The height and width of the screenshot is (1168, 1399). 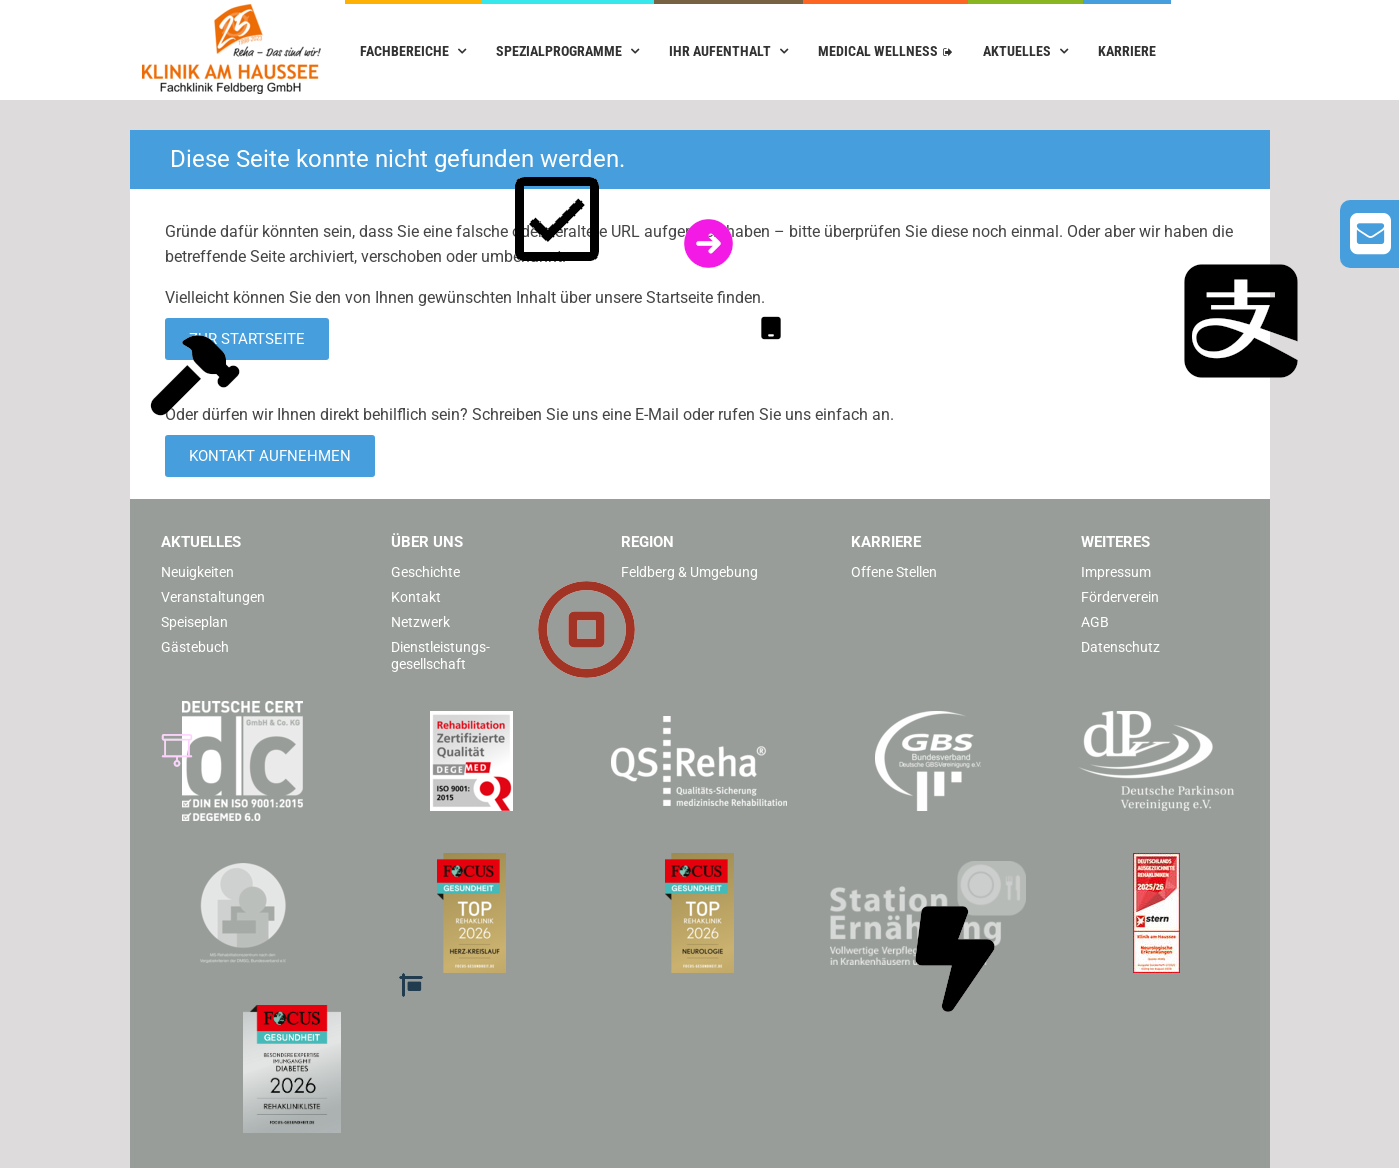 I want to click on access tools or settings, so click(x=194, y=376).